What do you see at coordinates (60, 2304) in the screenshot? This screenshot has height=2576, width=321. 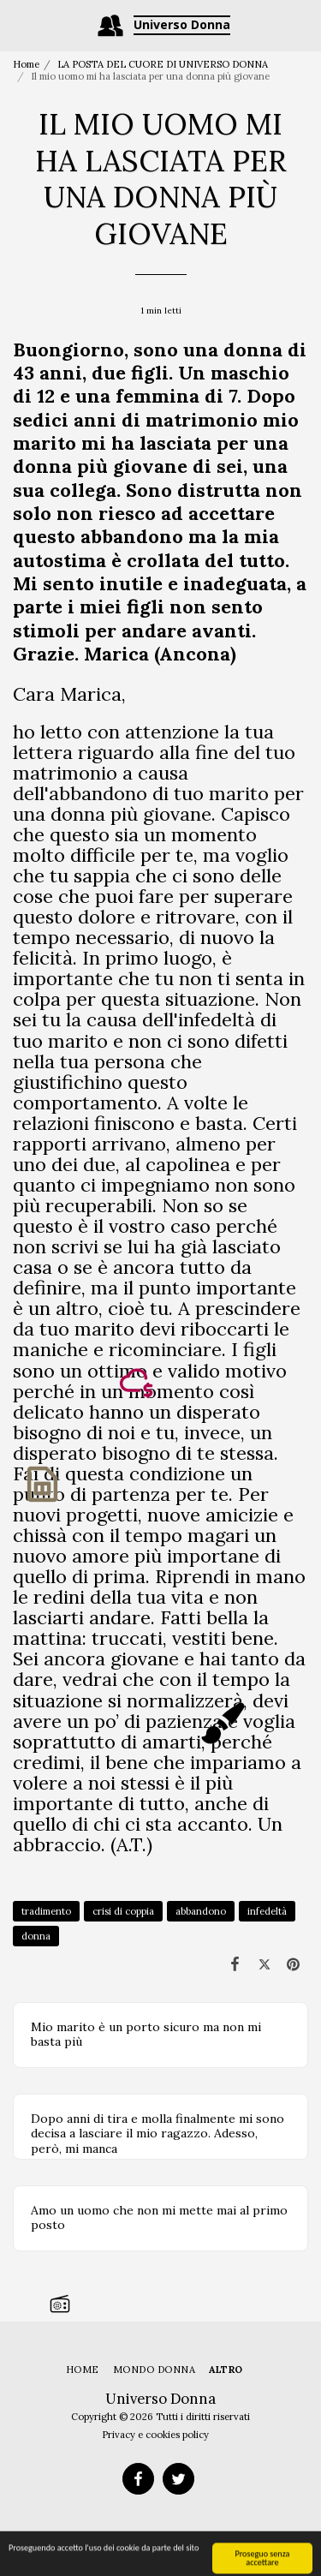 I see `listen to radio or audio broadcasts` at bounding box center [60, 2304].